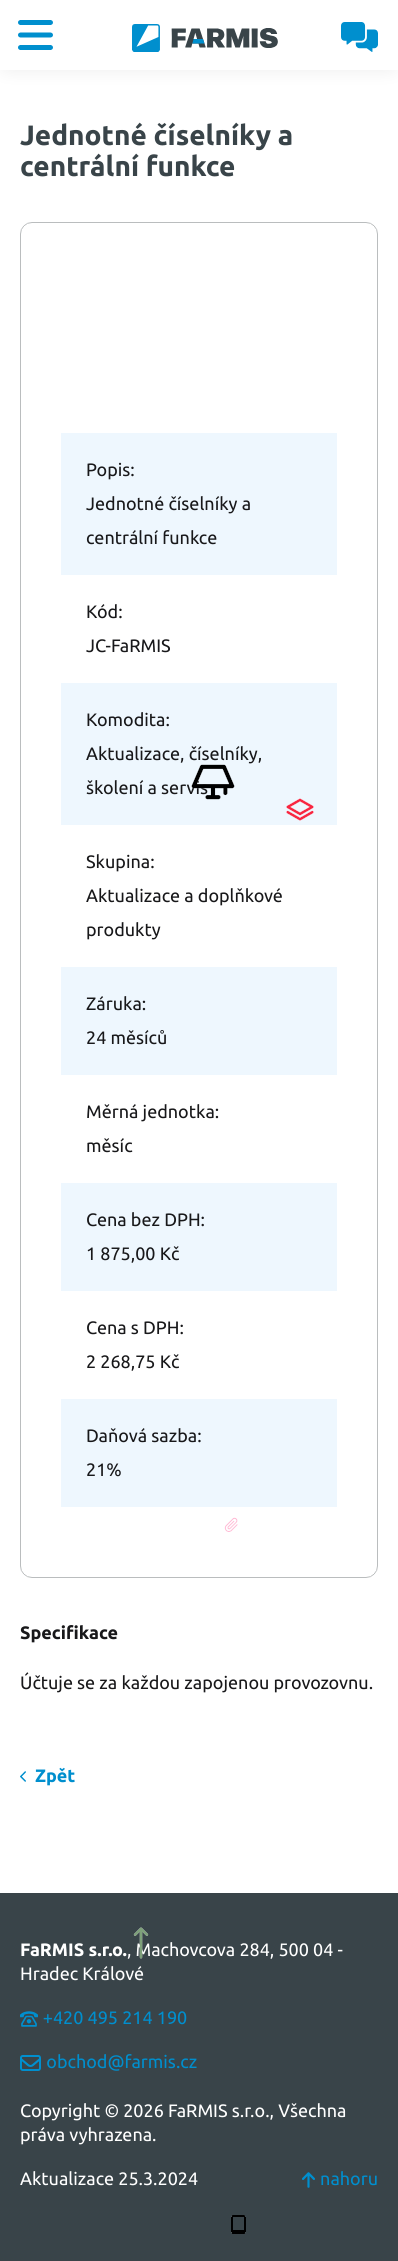 The image size is (398, 2261). I want to click on switch to tablet view or mode, so click(238, 2224).